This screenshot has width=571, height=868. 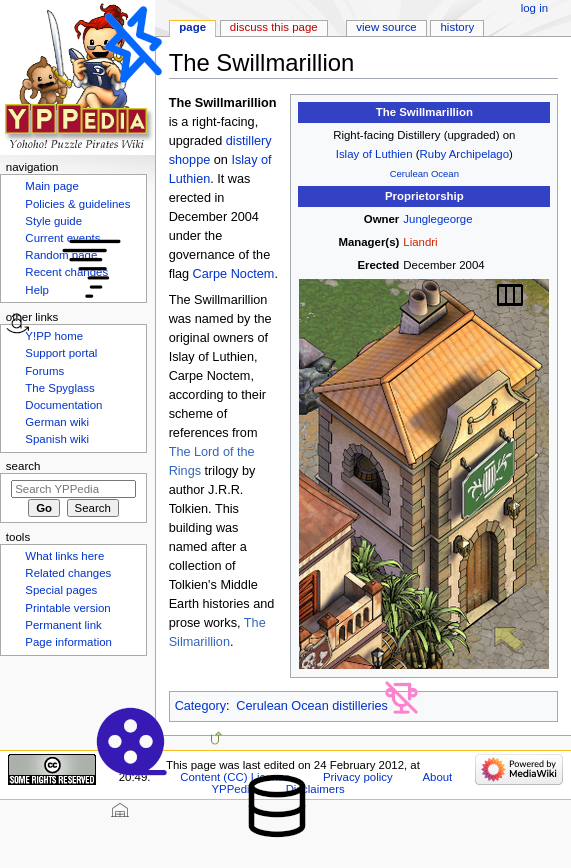 What do you see at coordinates (401, 697) in the screenshot?
I see `achievements or awards are disabled` at bounding box center [401, 697].